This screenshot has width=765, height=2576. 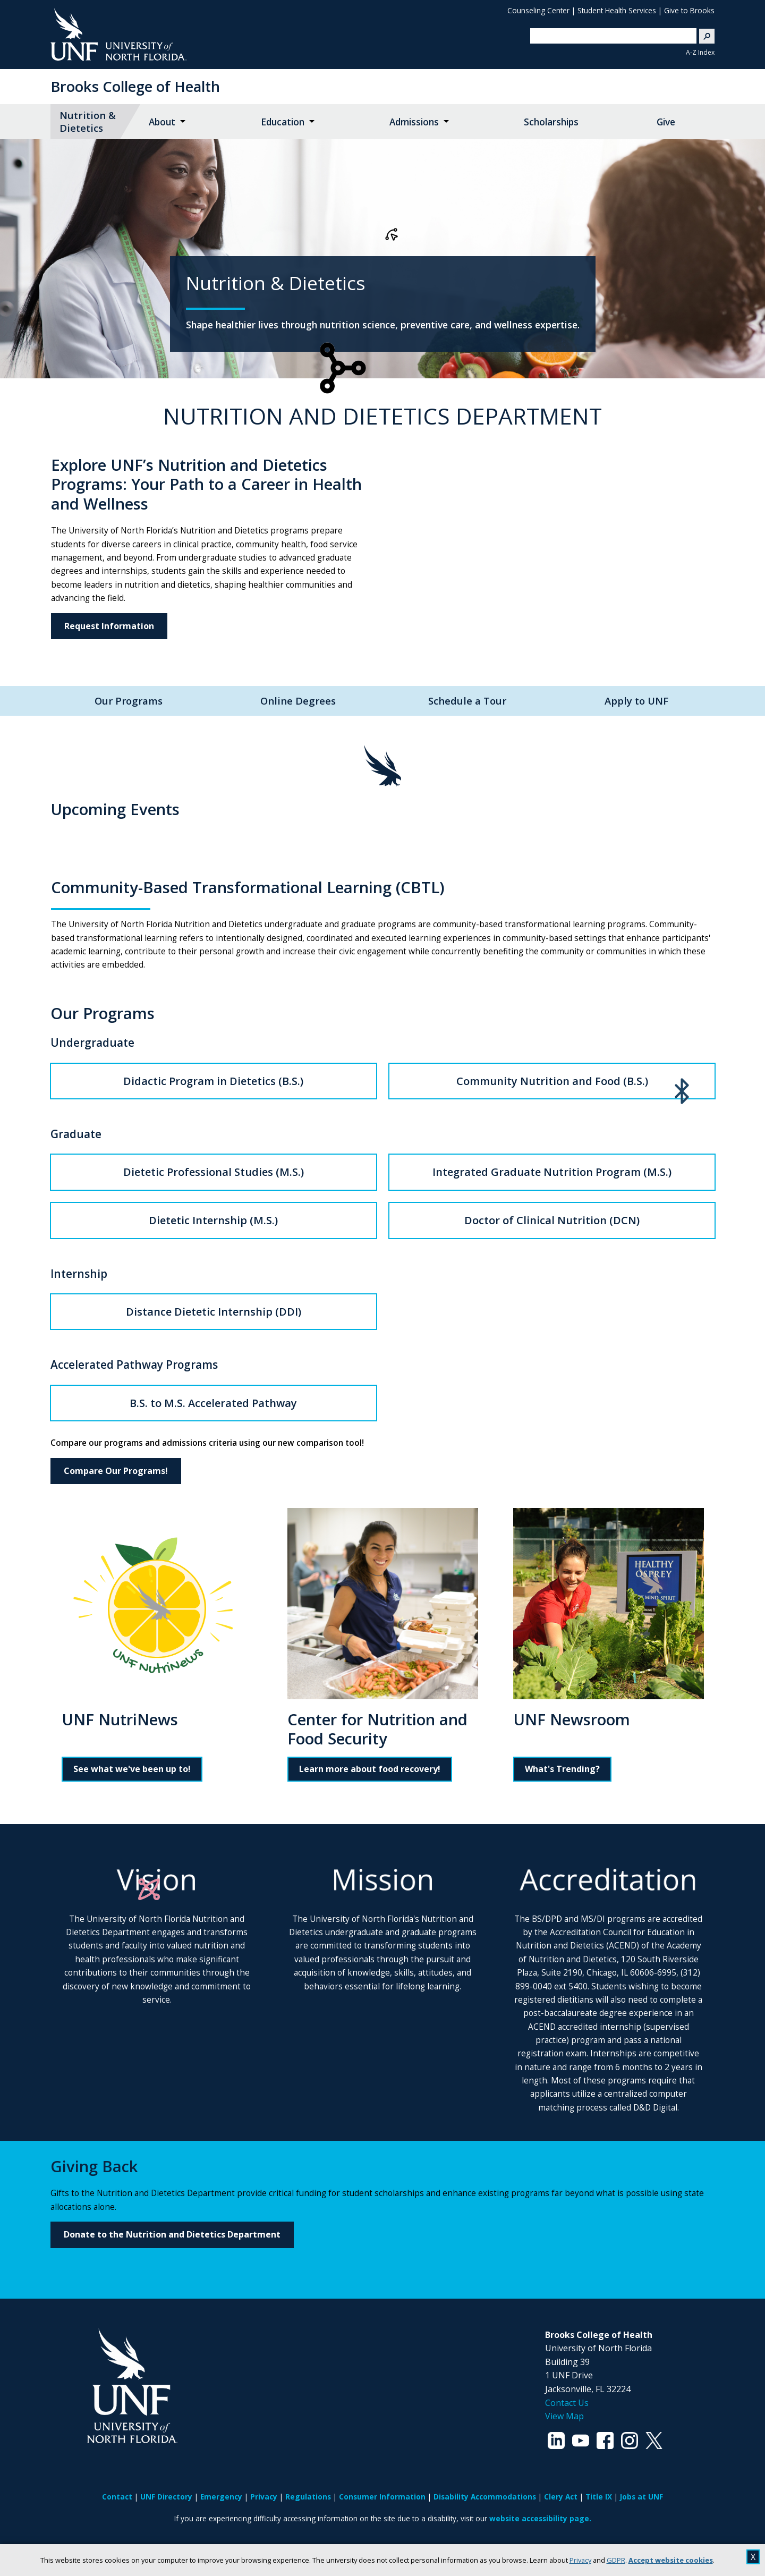 I want to click on select or switch AI model, so click(x=343, y=368).